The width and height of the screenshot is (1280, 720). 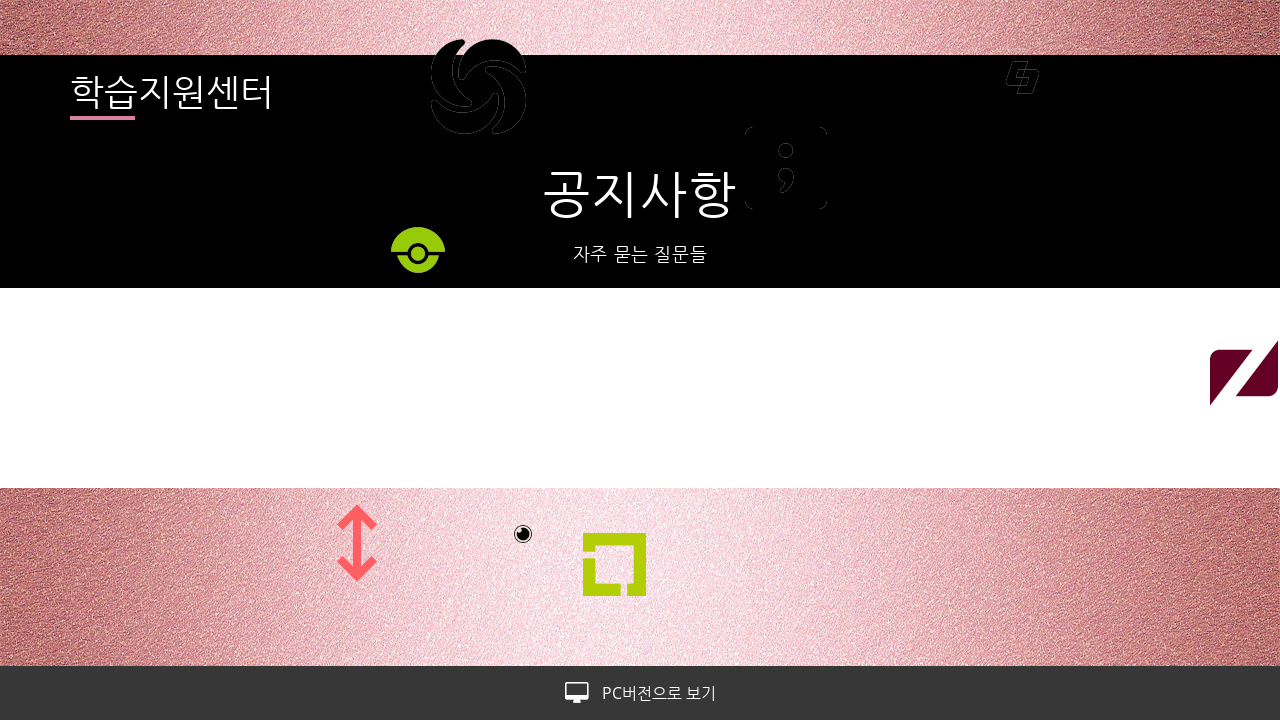 What do you see at coordinates (786, 168) in the screenshot?
I see `open tldraw whiteboard application` at bounding box center [786, 168].